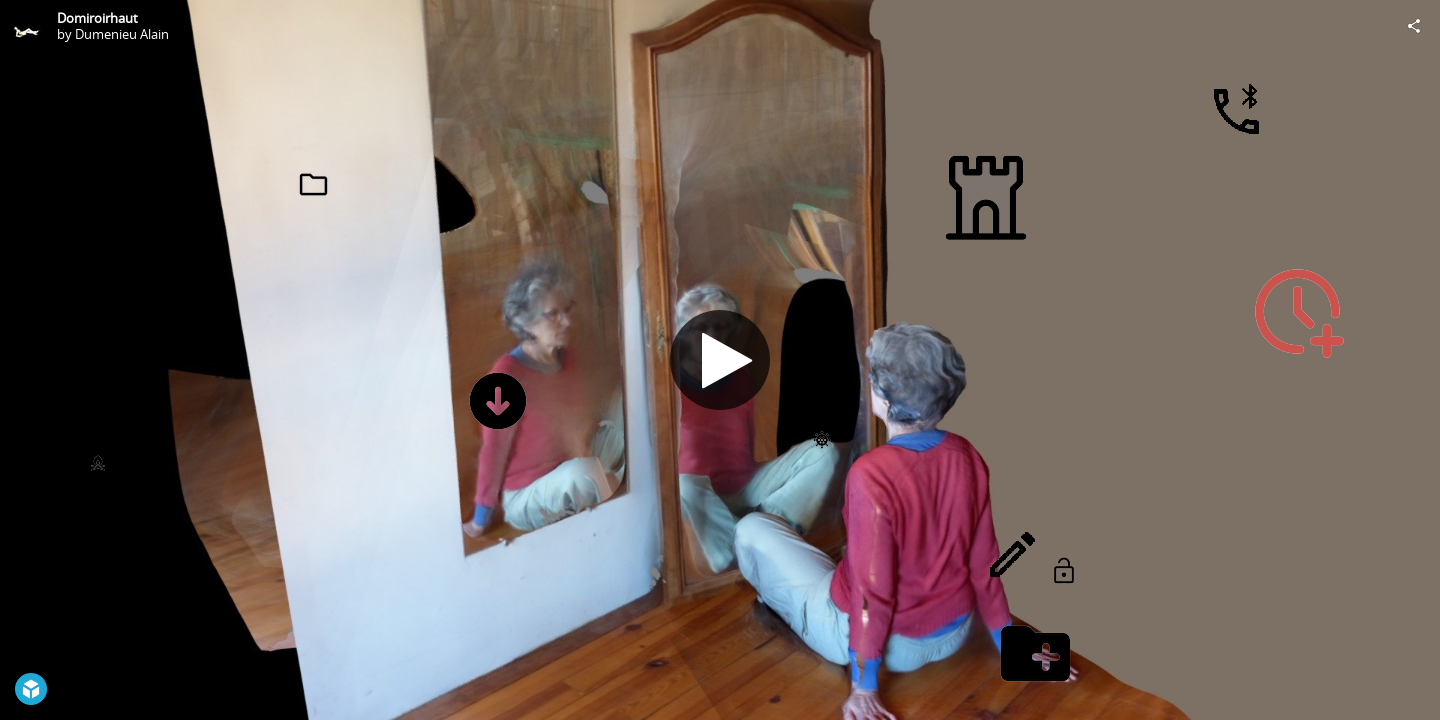  I want to click on view covid-19 health information, so click(822, 440).